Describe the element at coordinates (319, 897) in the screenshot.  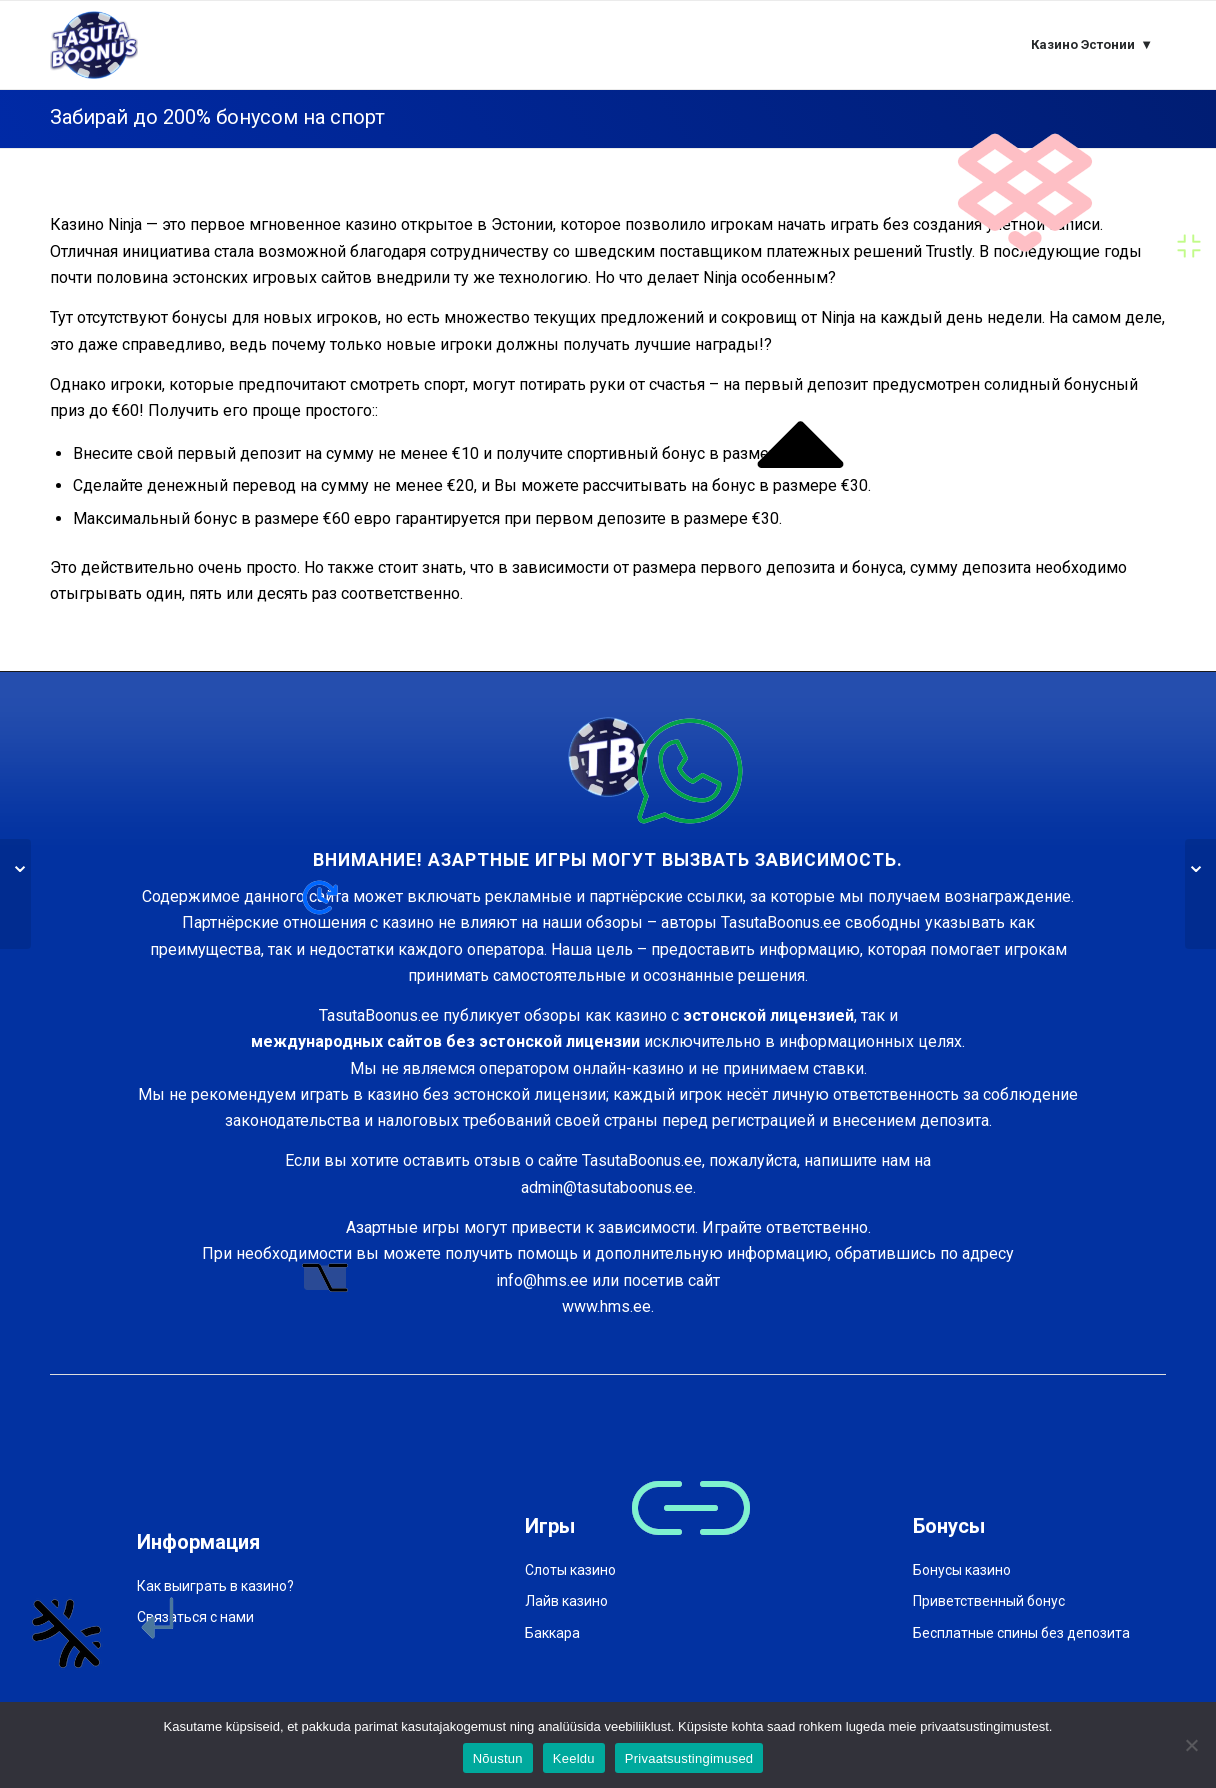
I see `restore to a previous version` at that location.